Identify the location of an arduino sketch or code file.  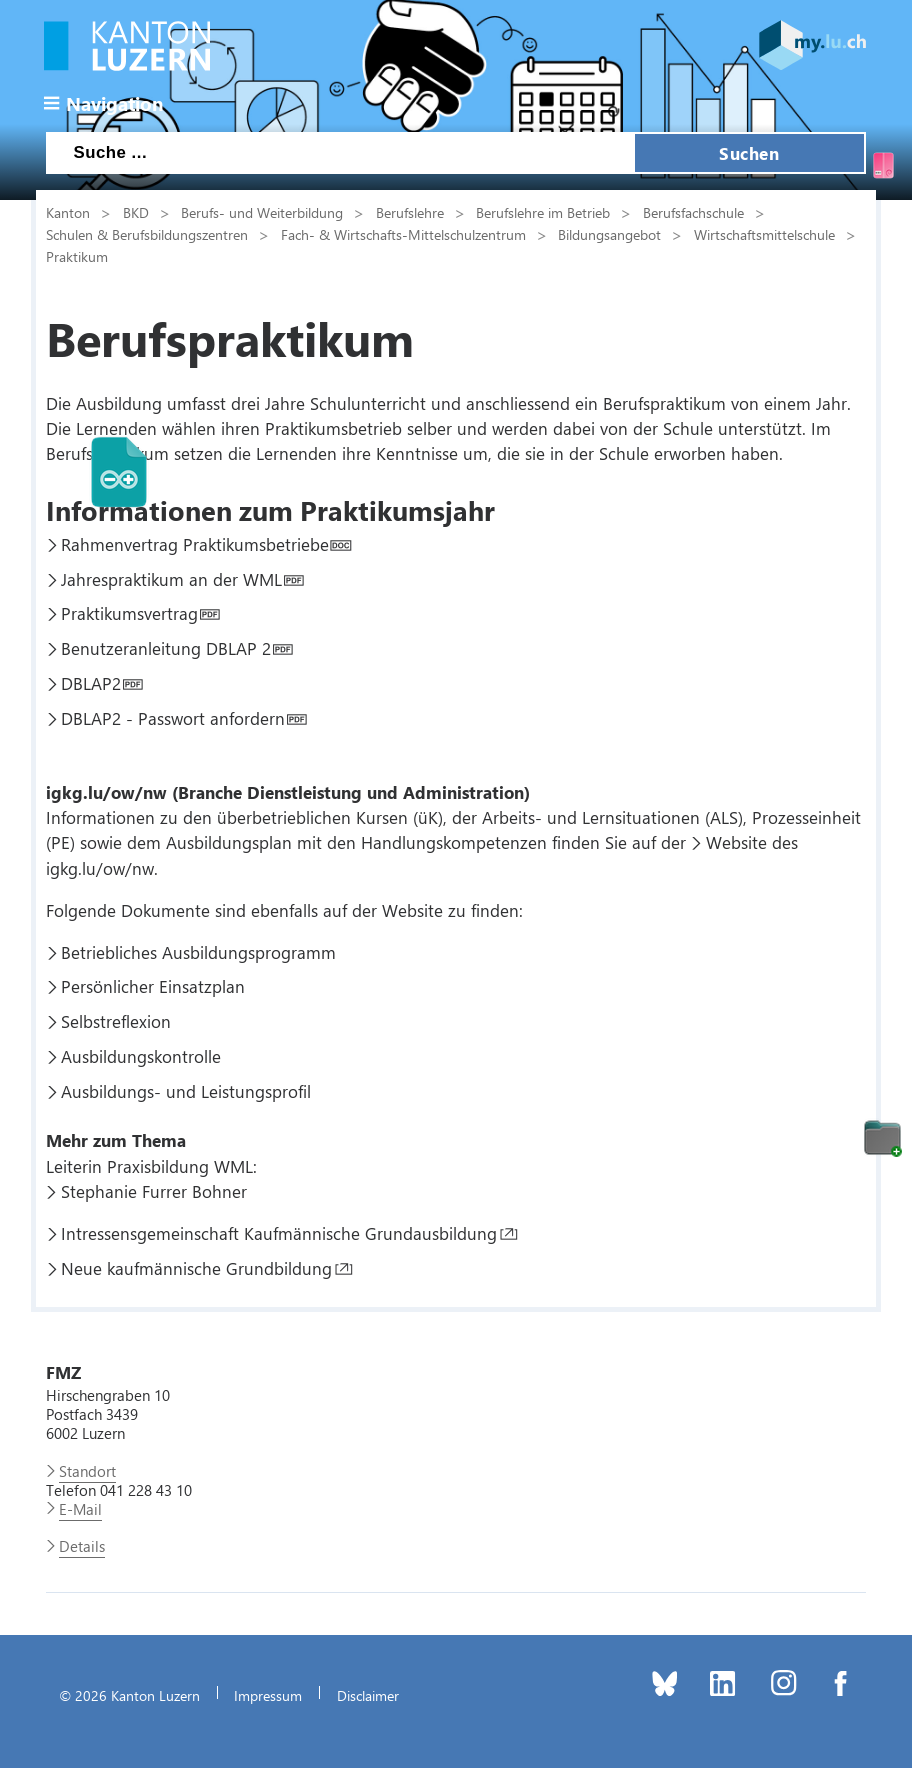
(119, 472).